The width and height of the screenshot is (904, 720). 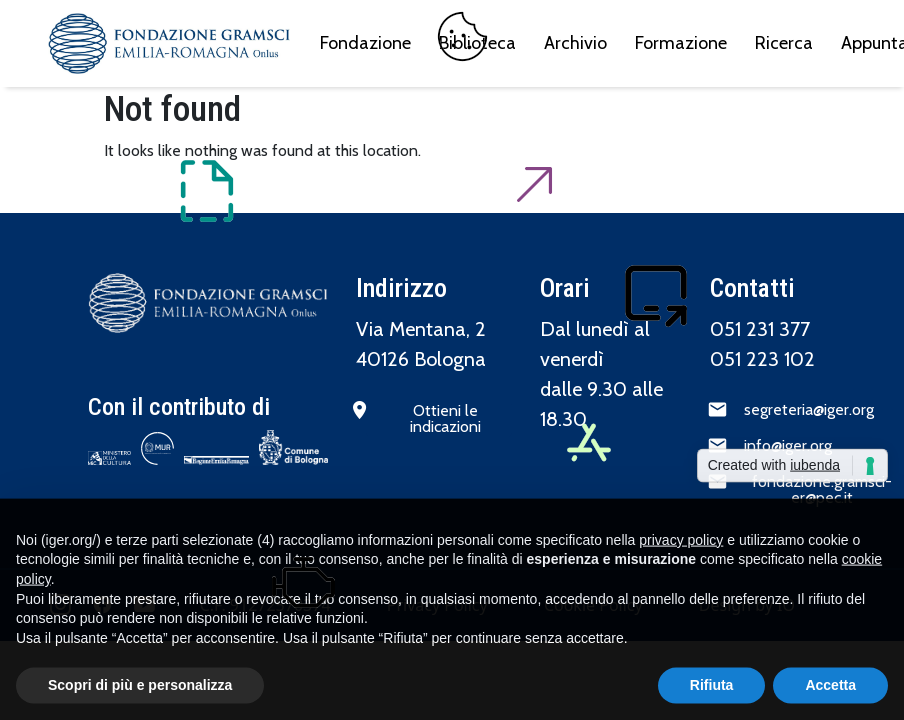 What do you see at coordinates (462, 36) in the screenshot?
I see `manage cookie preferences and privacy settings` at bounding box center [462, 36].